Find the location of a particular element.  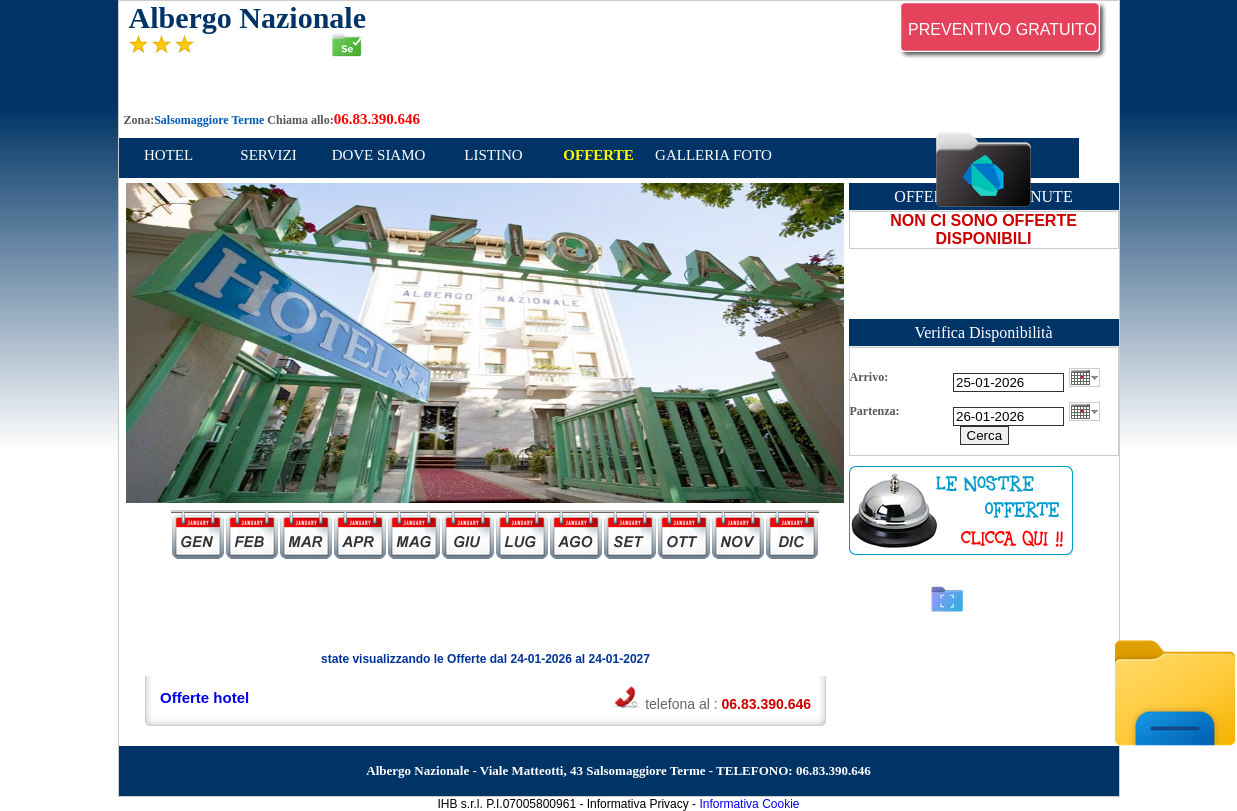

open dart project folder is located at coordinates (983, 172).